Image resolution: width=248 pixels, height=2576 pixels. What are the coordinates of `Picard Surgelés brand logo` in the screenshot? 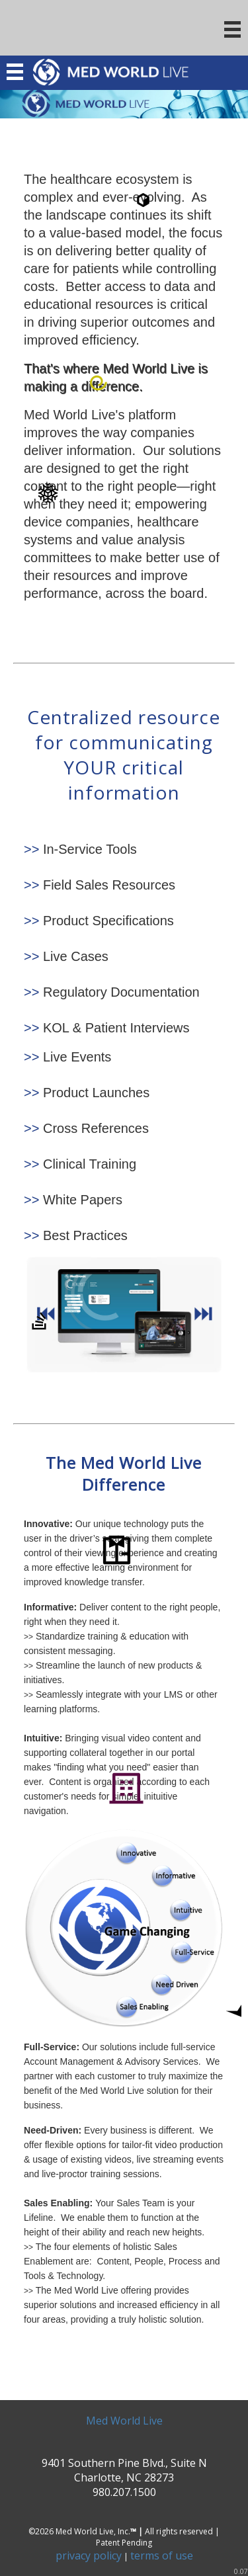 It's located at (48, 493).